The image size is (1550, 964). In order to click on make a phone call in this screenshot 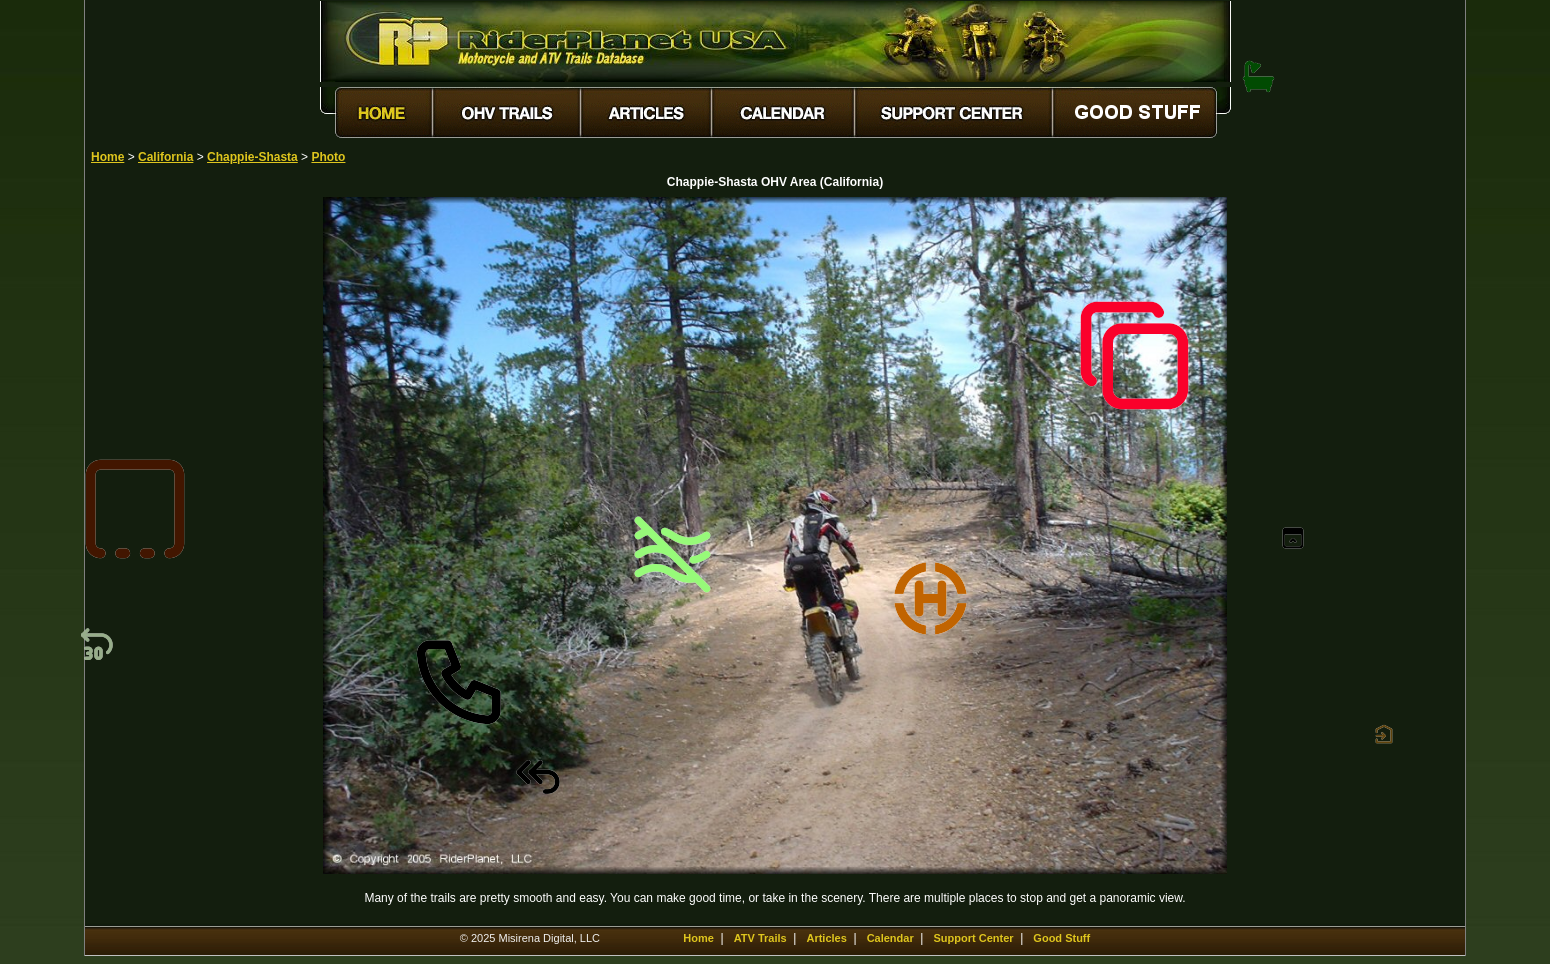, I will do `click(461, 680)`.